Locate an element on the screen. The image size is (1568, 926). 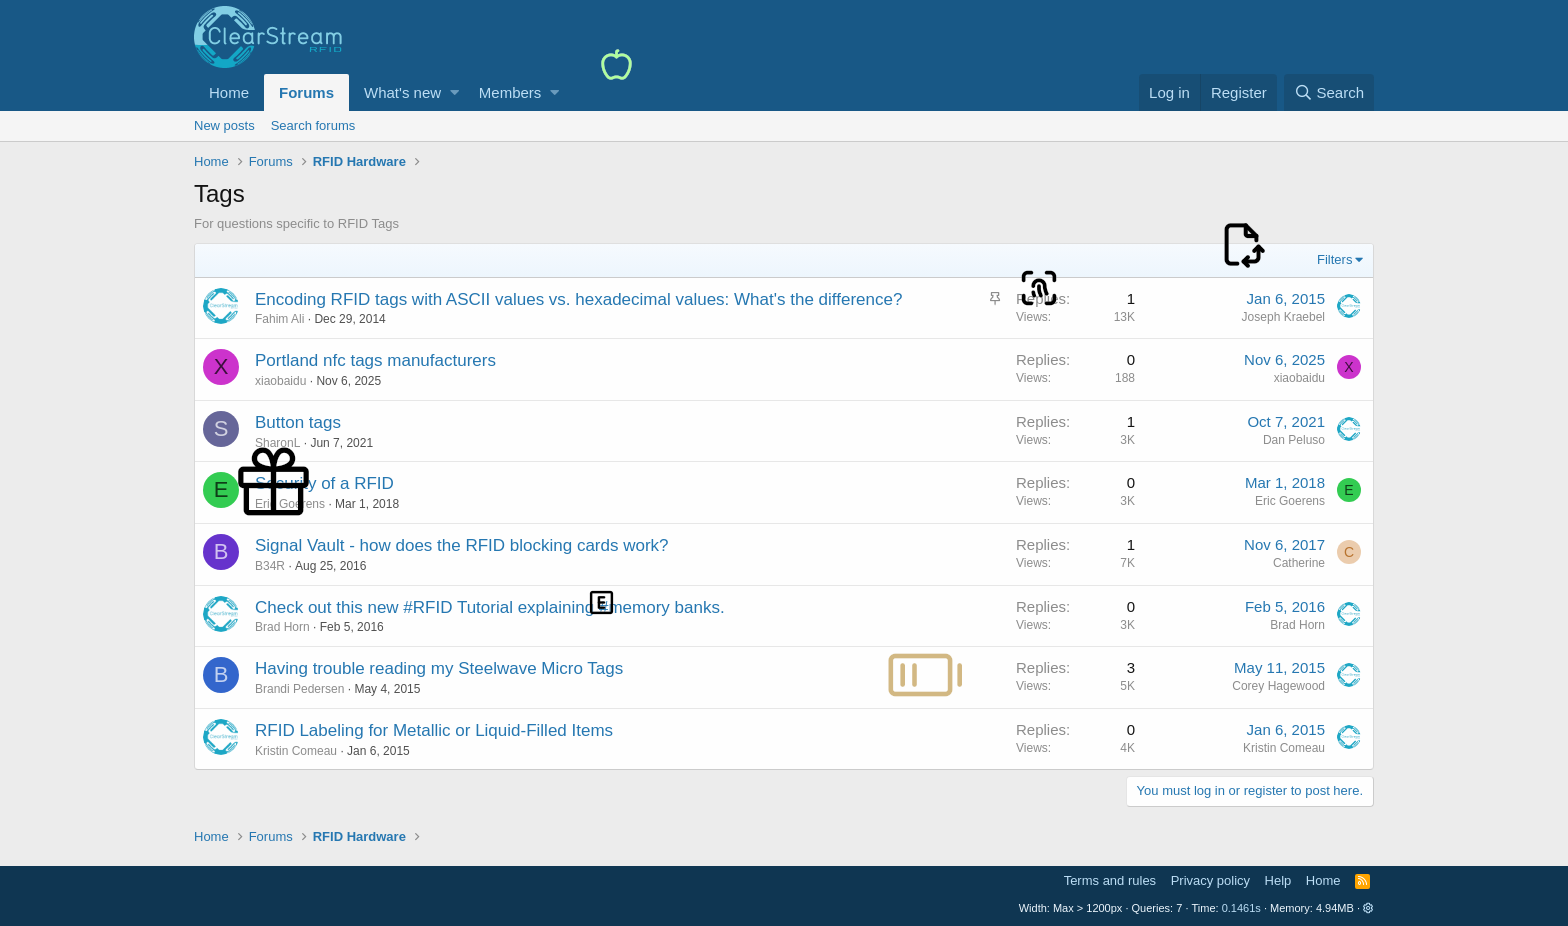
access health or nutrition tracking is located at coordinates (616, 64).